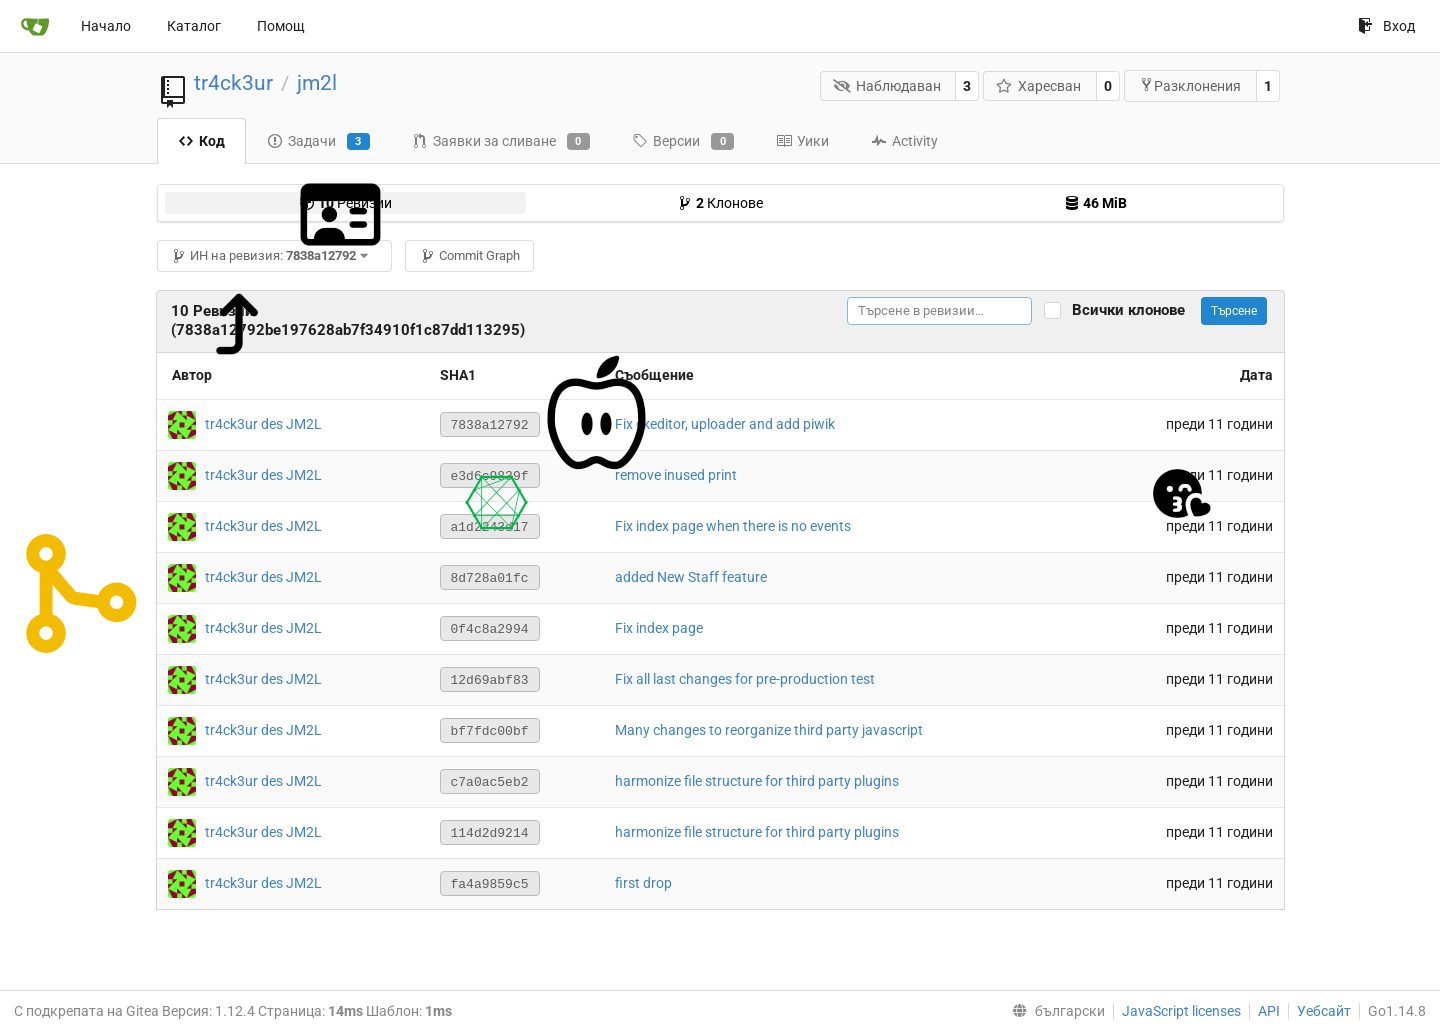 The width and height of the screenshot is (1440, 1031). I want to click on view or manage your driver's license, so click(340, 214).